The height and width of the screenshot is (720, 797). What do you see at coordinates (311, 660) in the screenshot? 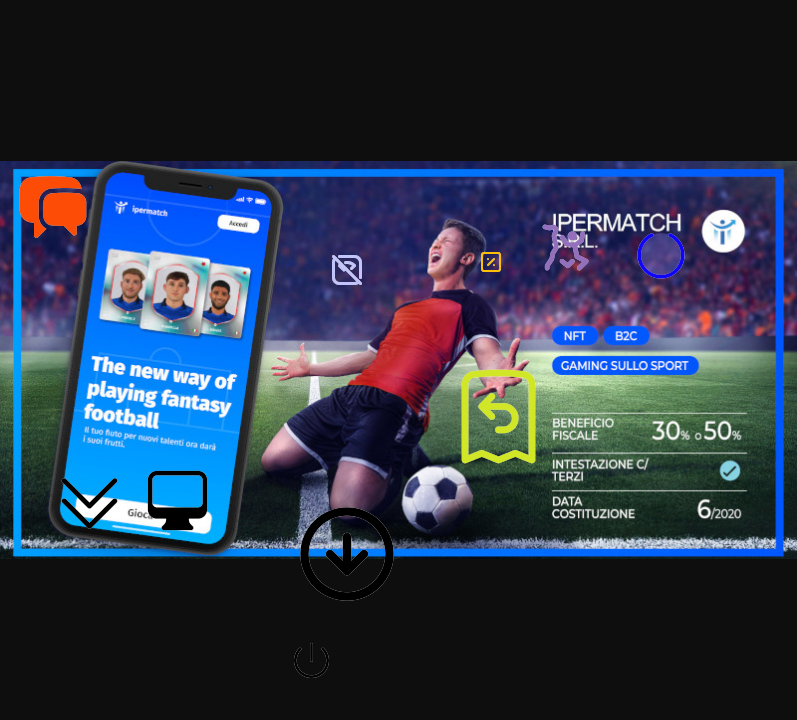
I see `turn device on or off` at bounding box center [311, 660].